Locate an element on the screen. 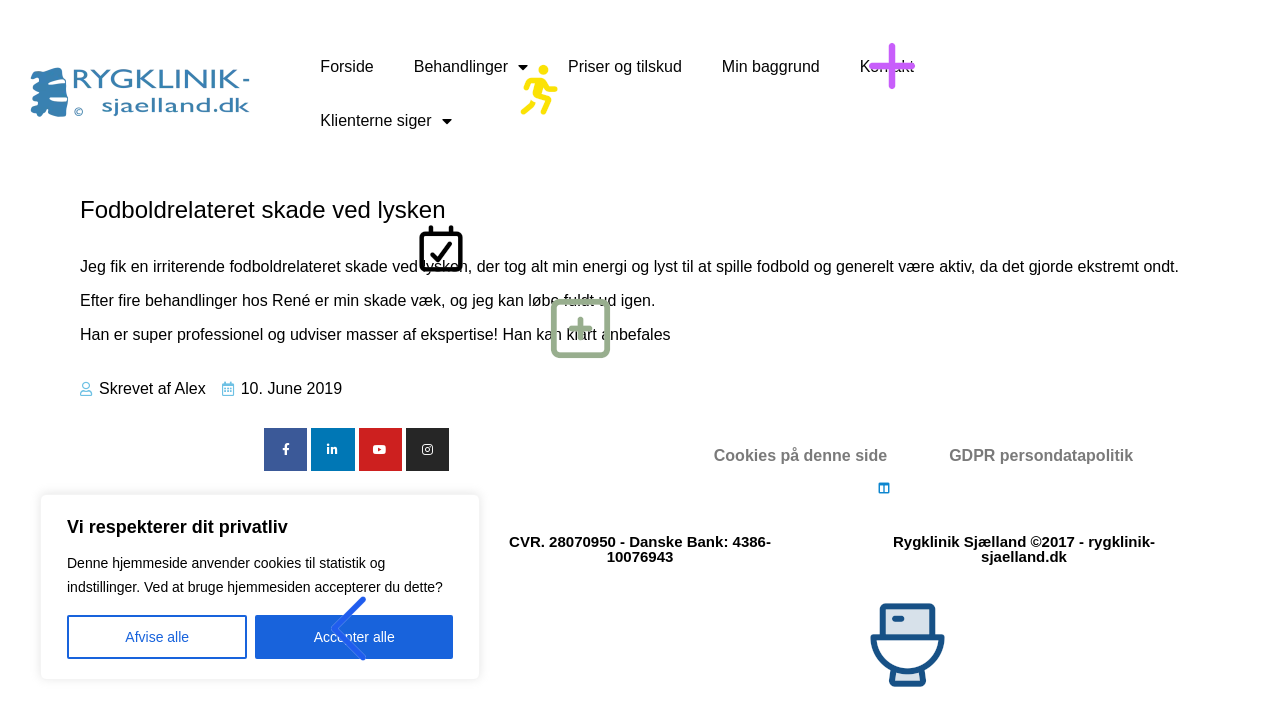 The width and height of the screenshot is (1280, 720). indicates restroom or bathroom location is located at coordinates (907, 643).